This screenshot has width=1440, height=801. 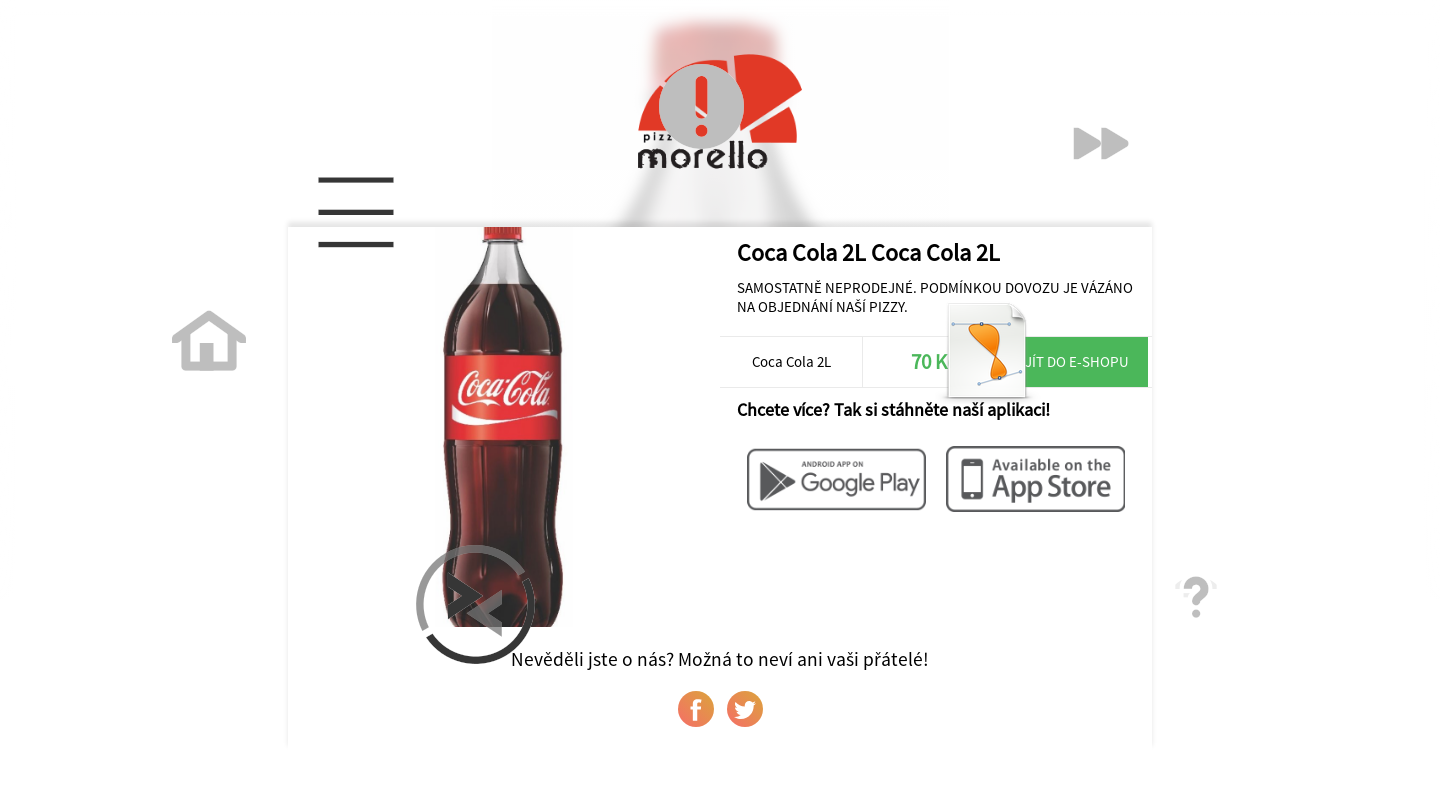 I want to click on indicates important or priority content, so click(x=701, y=106).